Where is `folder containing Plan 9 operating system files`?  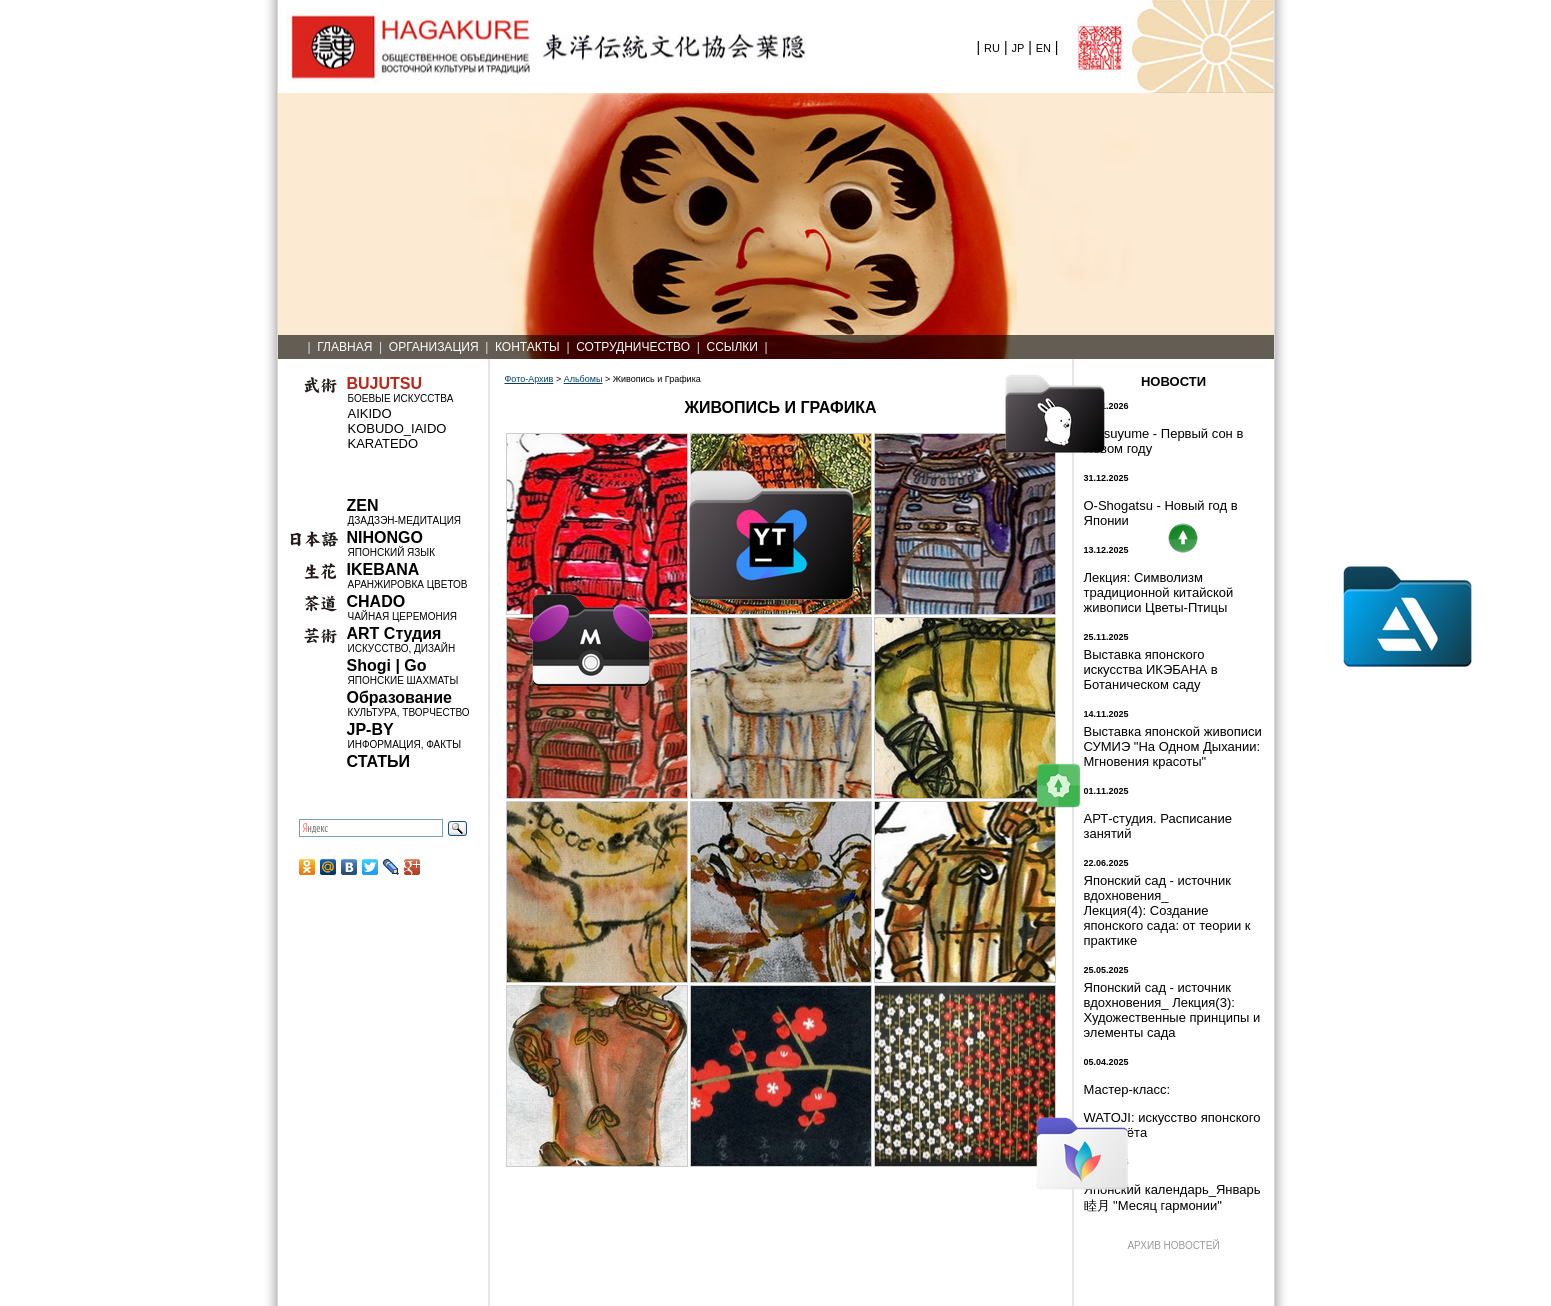
folder containing Plan 9 operating system files is located at coordinates (1054, 416).